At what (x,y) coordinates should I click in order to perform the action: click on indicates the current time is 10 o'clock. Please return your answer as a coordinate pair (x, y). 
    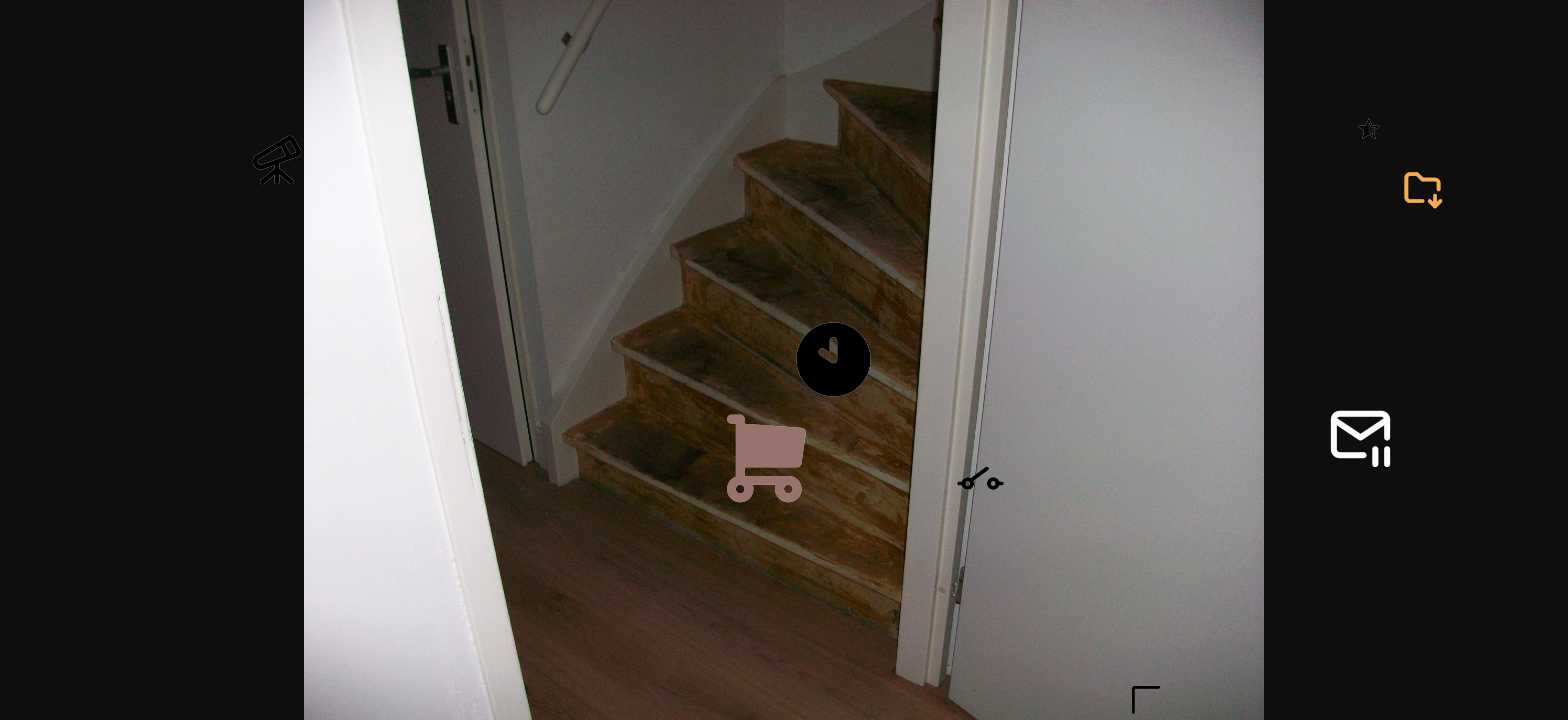
    Looking at the image, I should click on (833, 359).